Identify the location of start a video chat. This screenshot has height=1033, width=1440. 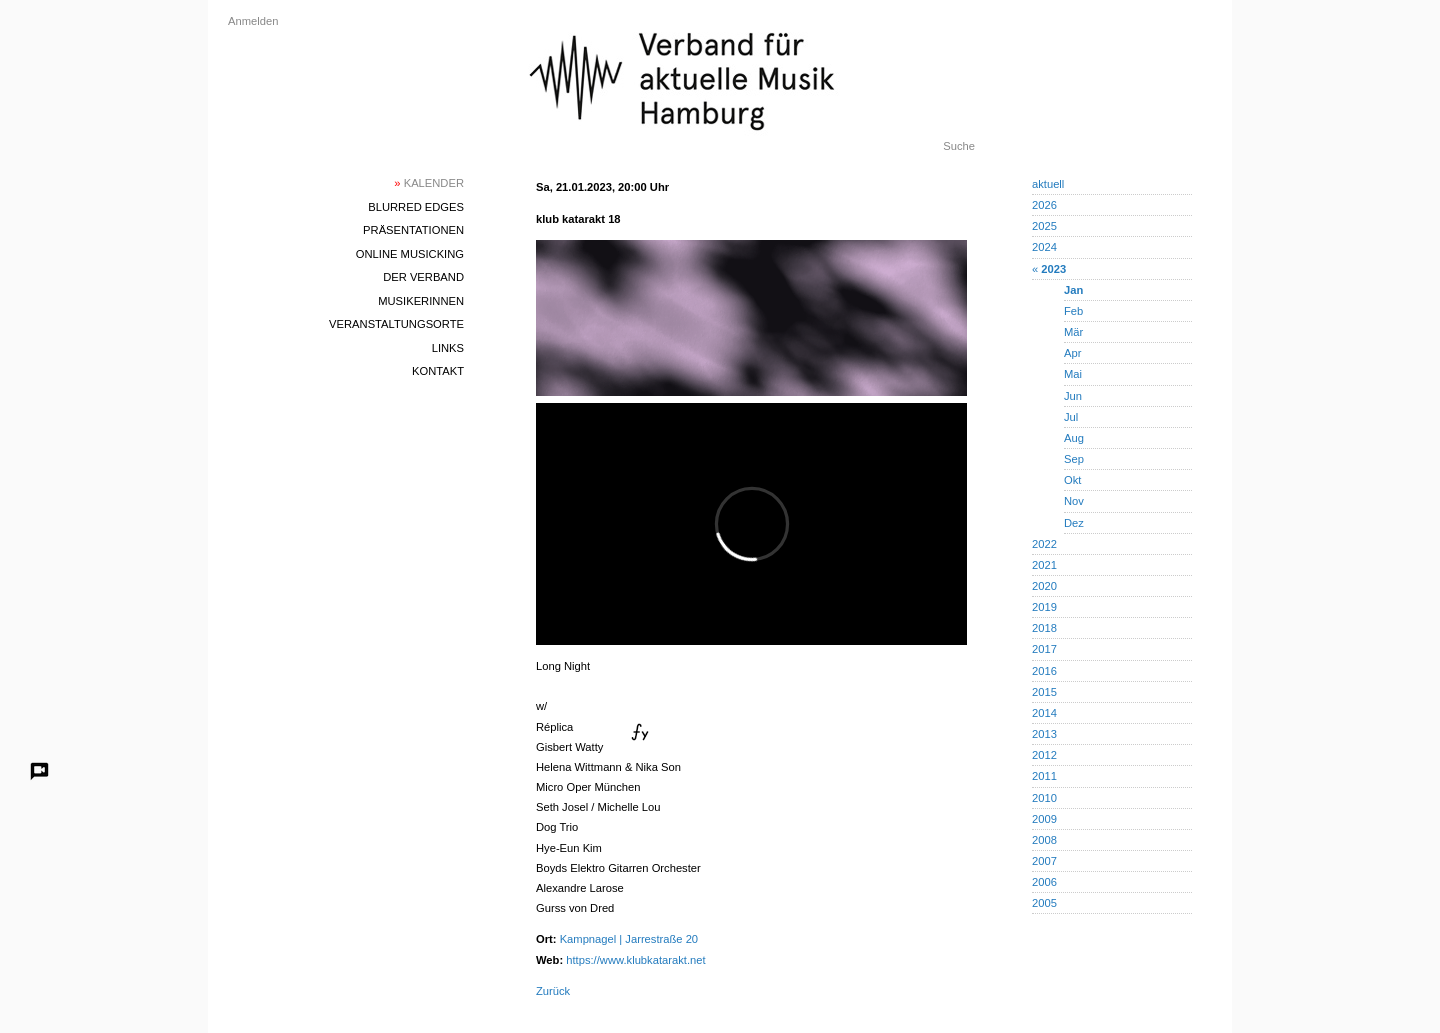
(39, 771).